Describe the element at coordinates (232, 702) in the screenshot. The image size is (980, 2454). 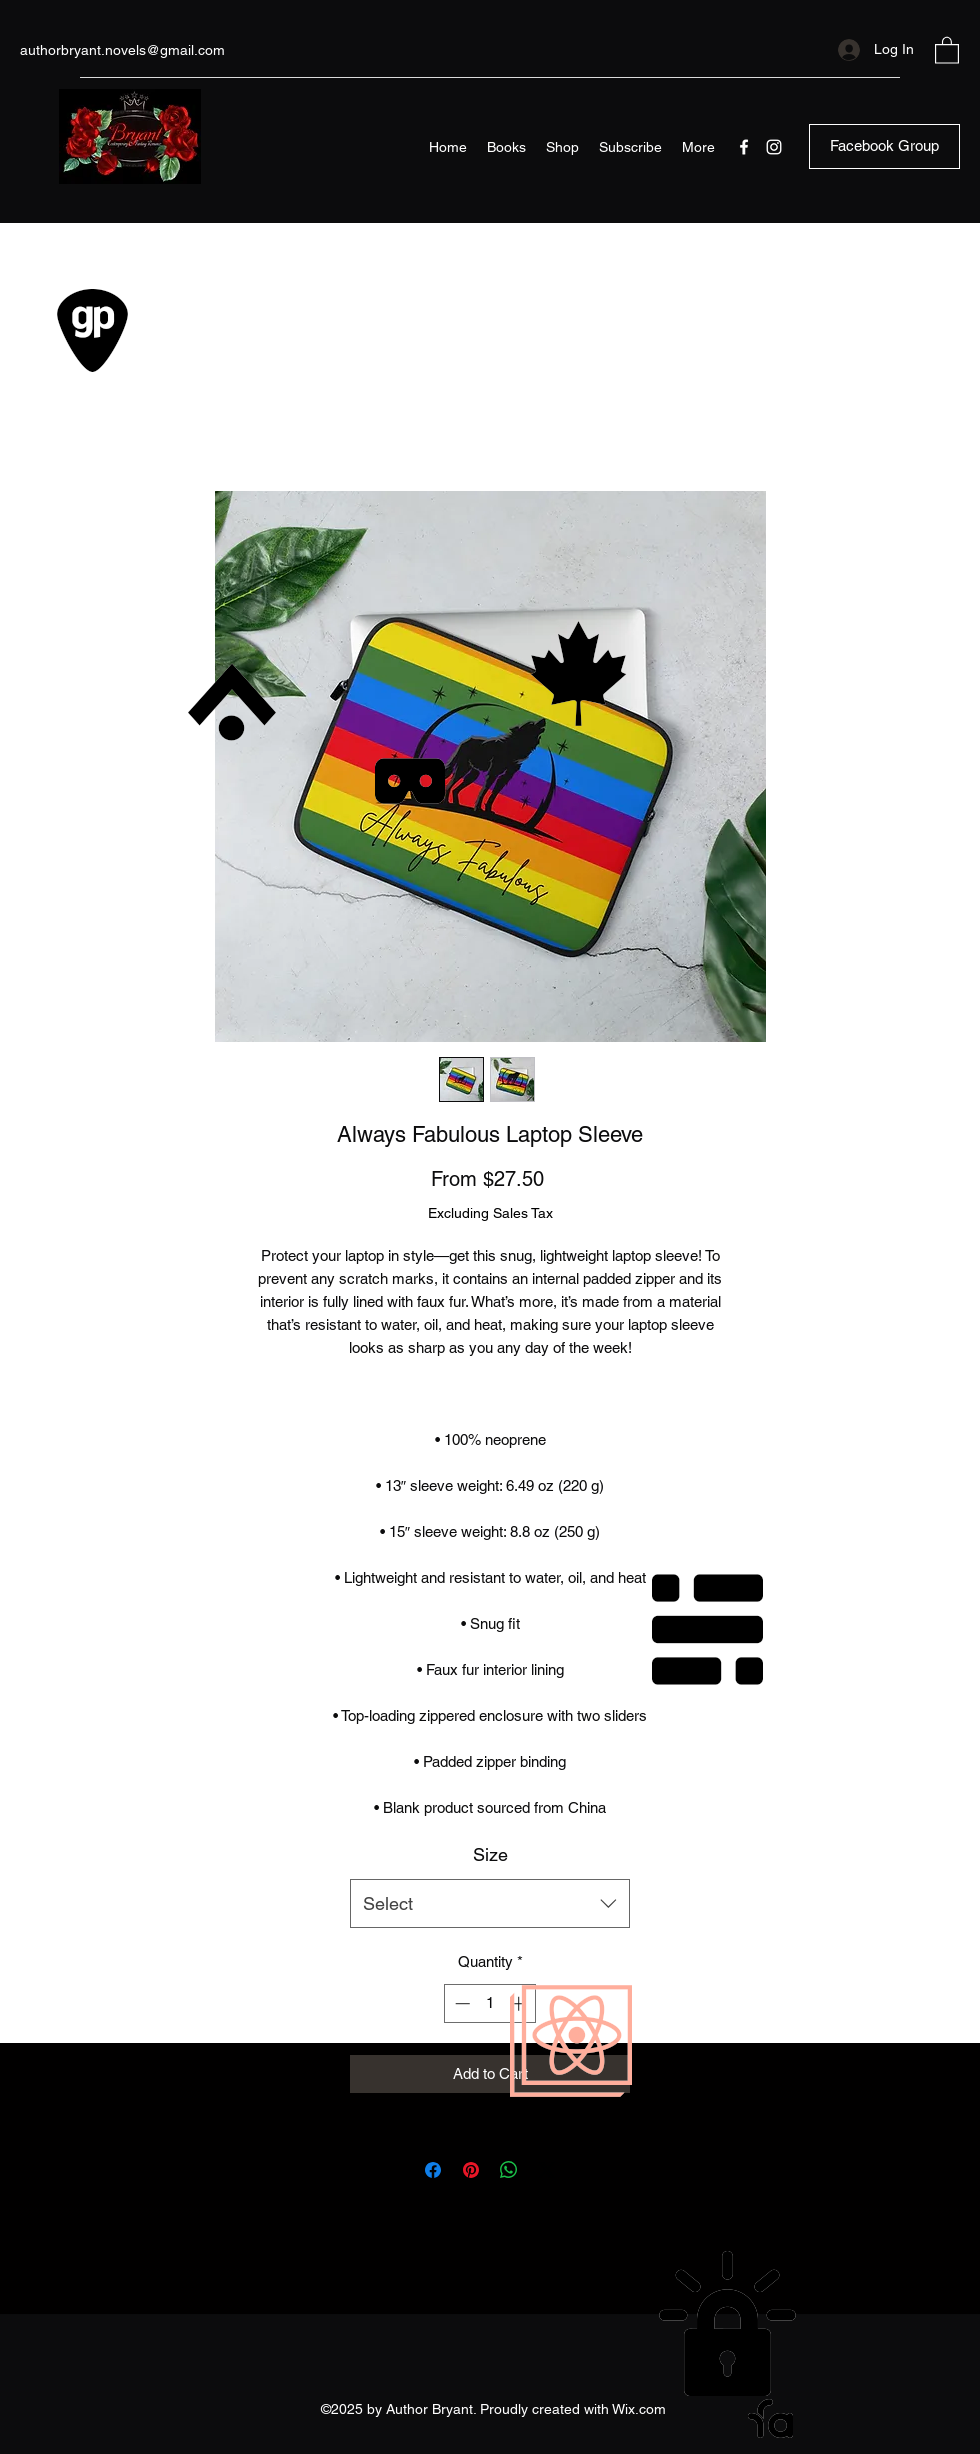
I see `upptime status monitoring service logo` at that location.